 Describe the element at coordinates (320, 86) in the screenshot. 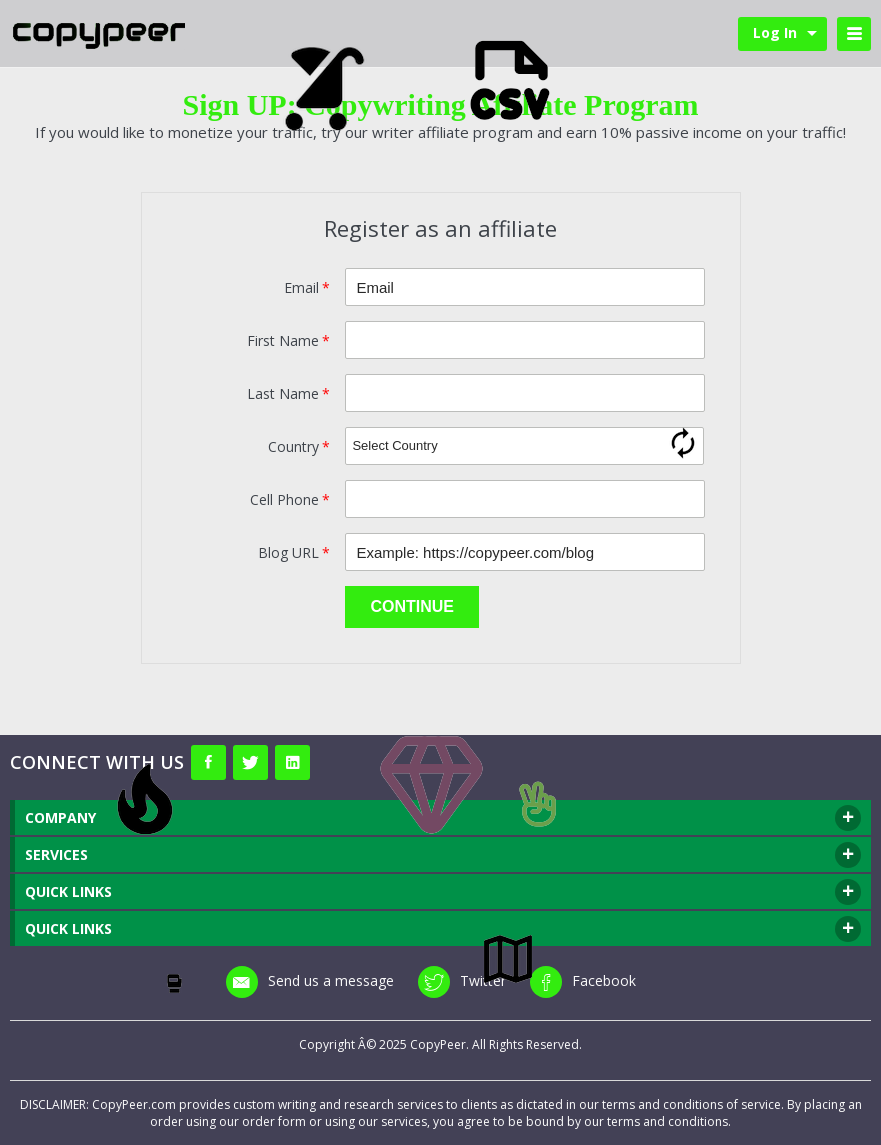

I see `indicates stroller-friendly or family amenities available` at that location.